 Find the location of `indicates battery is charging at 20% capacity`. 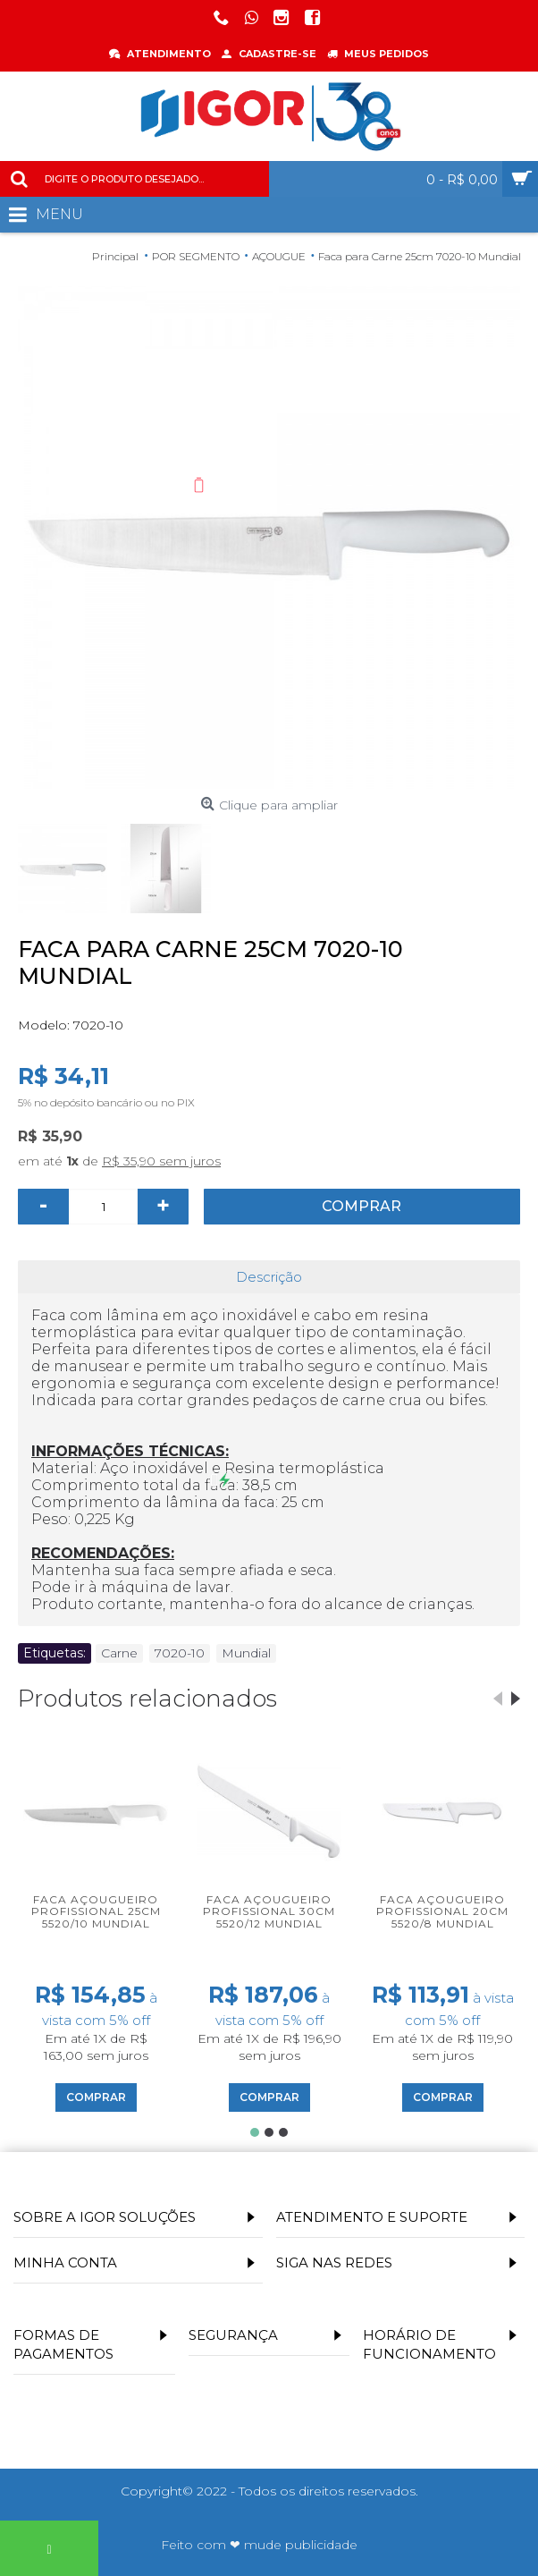

indicates battery is charging at 20% capacity is located at coordinates (225, 1479).